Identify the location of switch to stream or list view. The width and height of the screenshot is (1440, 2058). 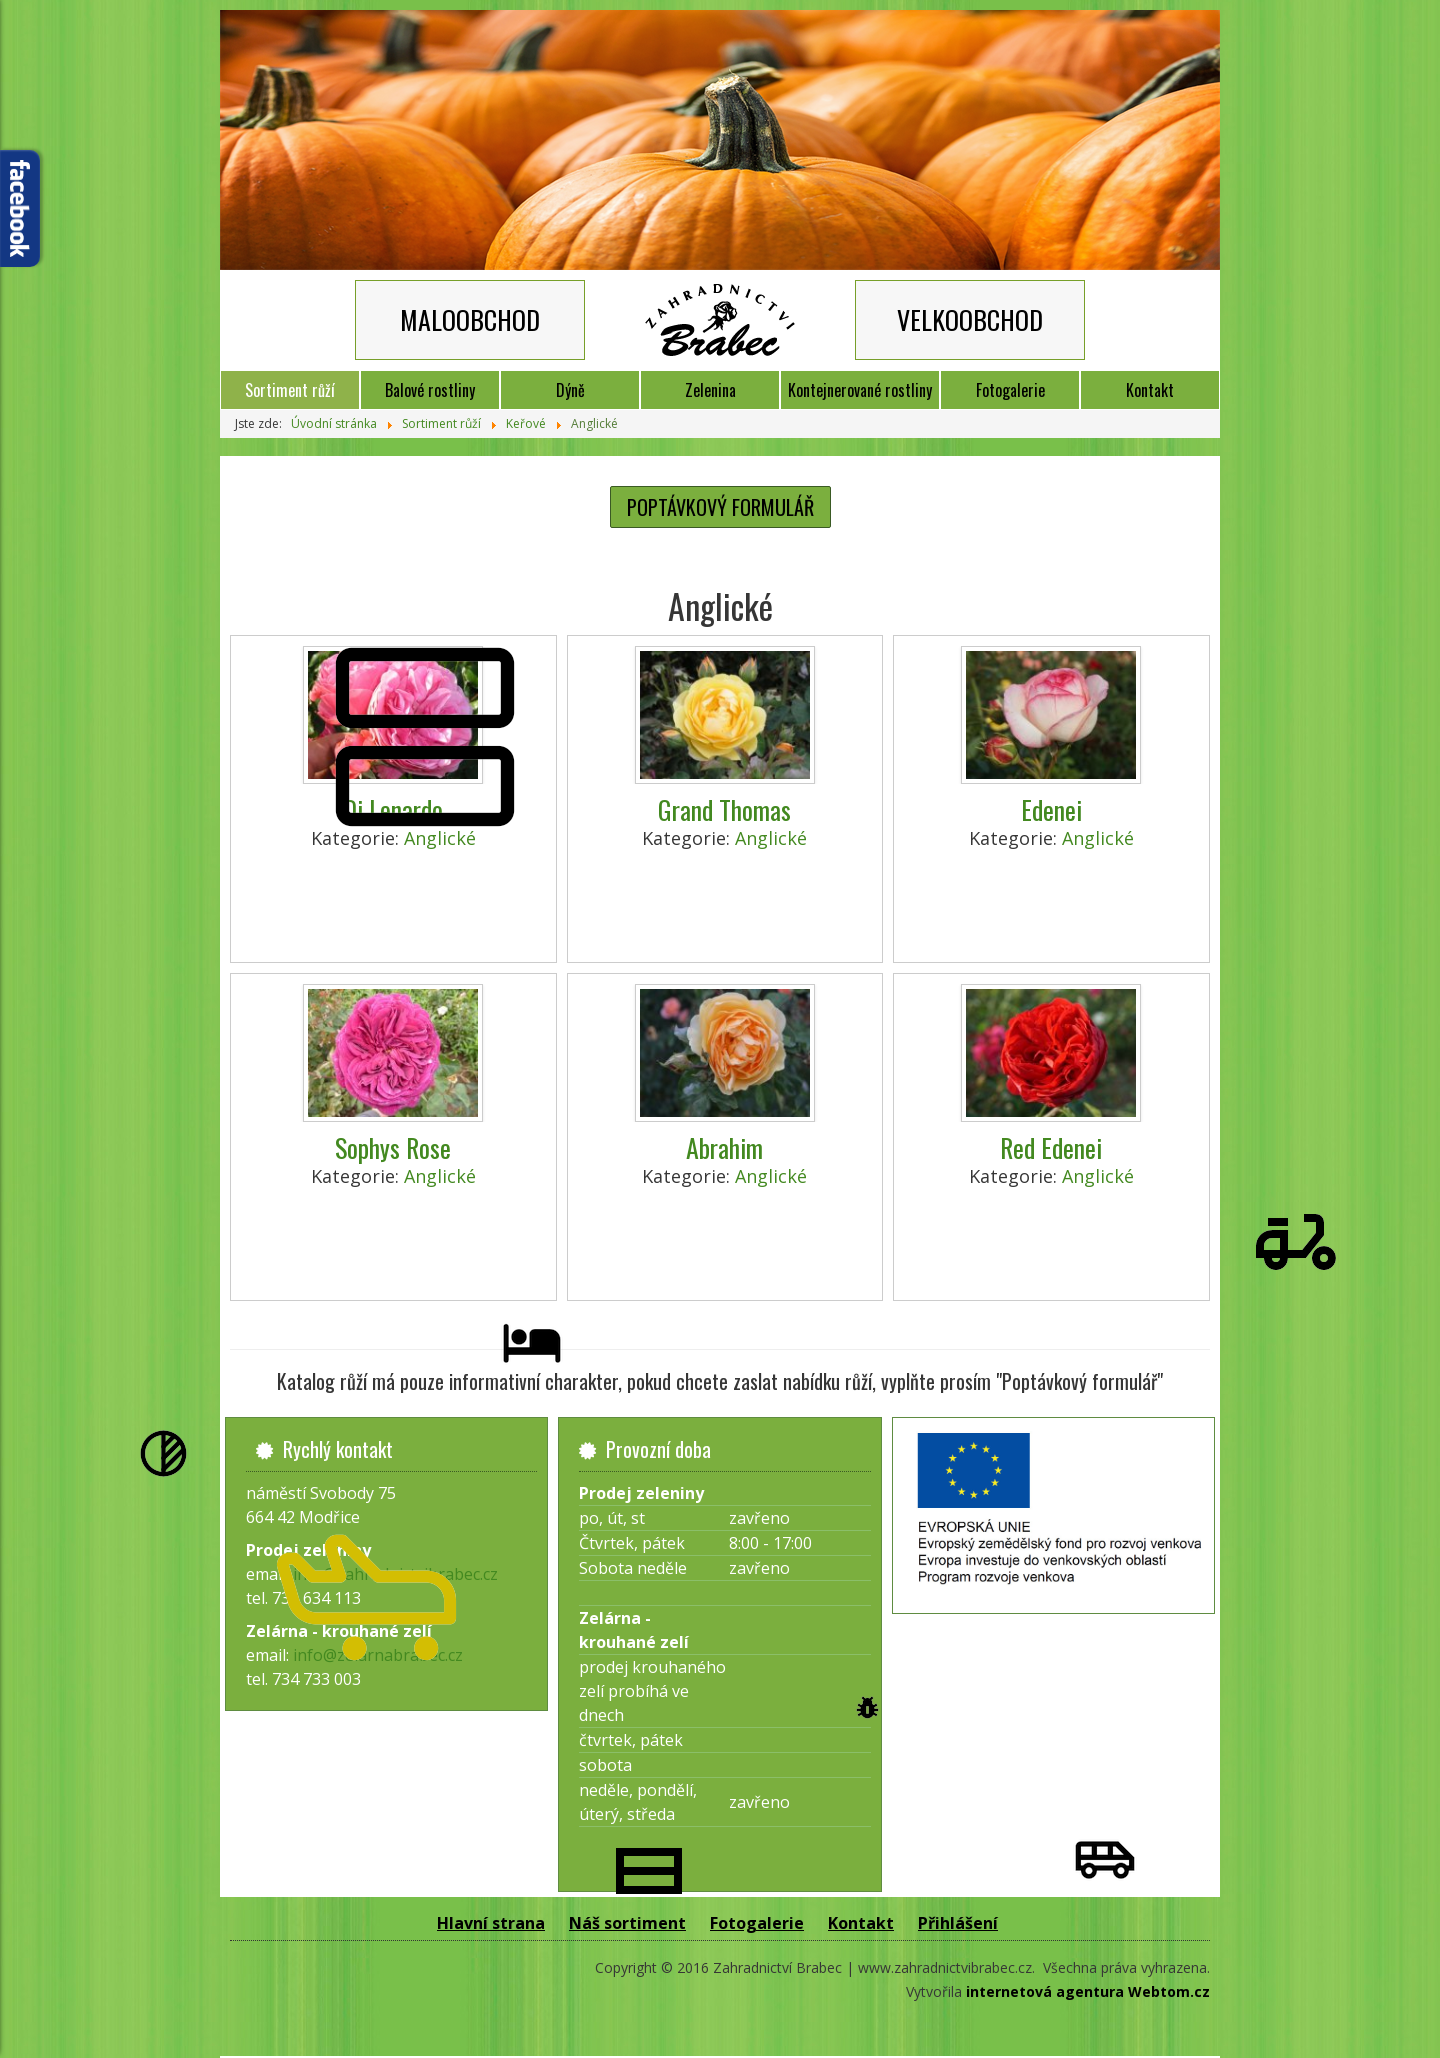
(647, 1871).